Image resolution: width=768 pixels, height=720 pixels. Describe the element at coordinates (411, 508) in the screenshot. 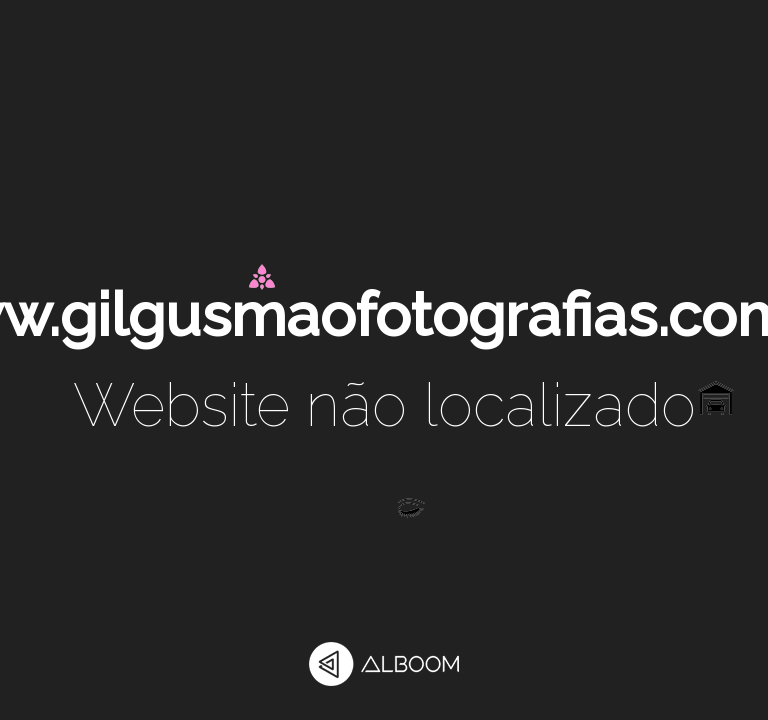

I see `access beauty or makeup settings` at that location.